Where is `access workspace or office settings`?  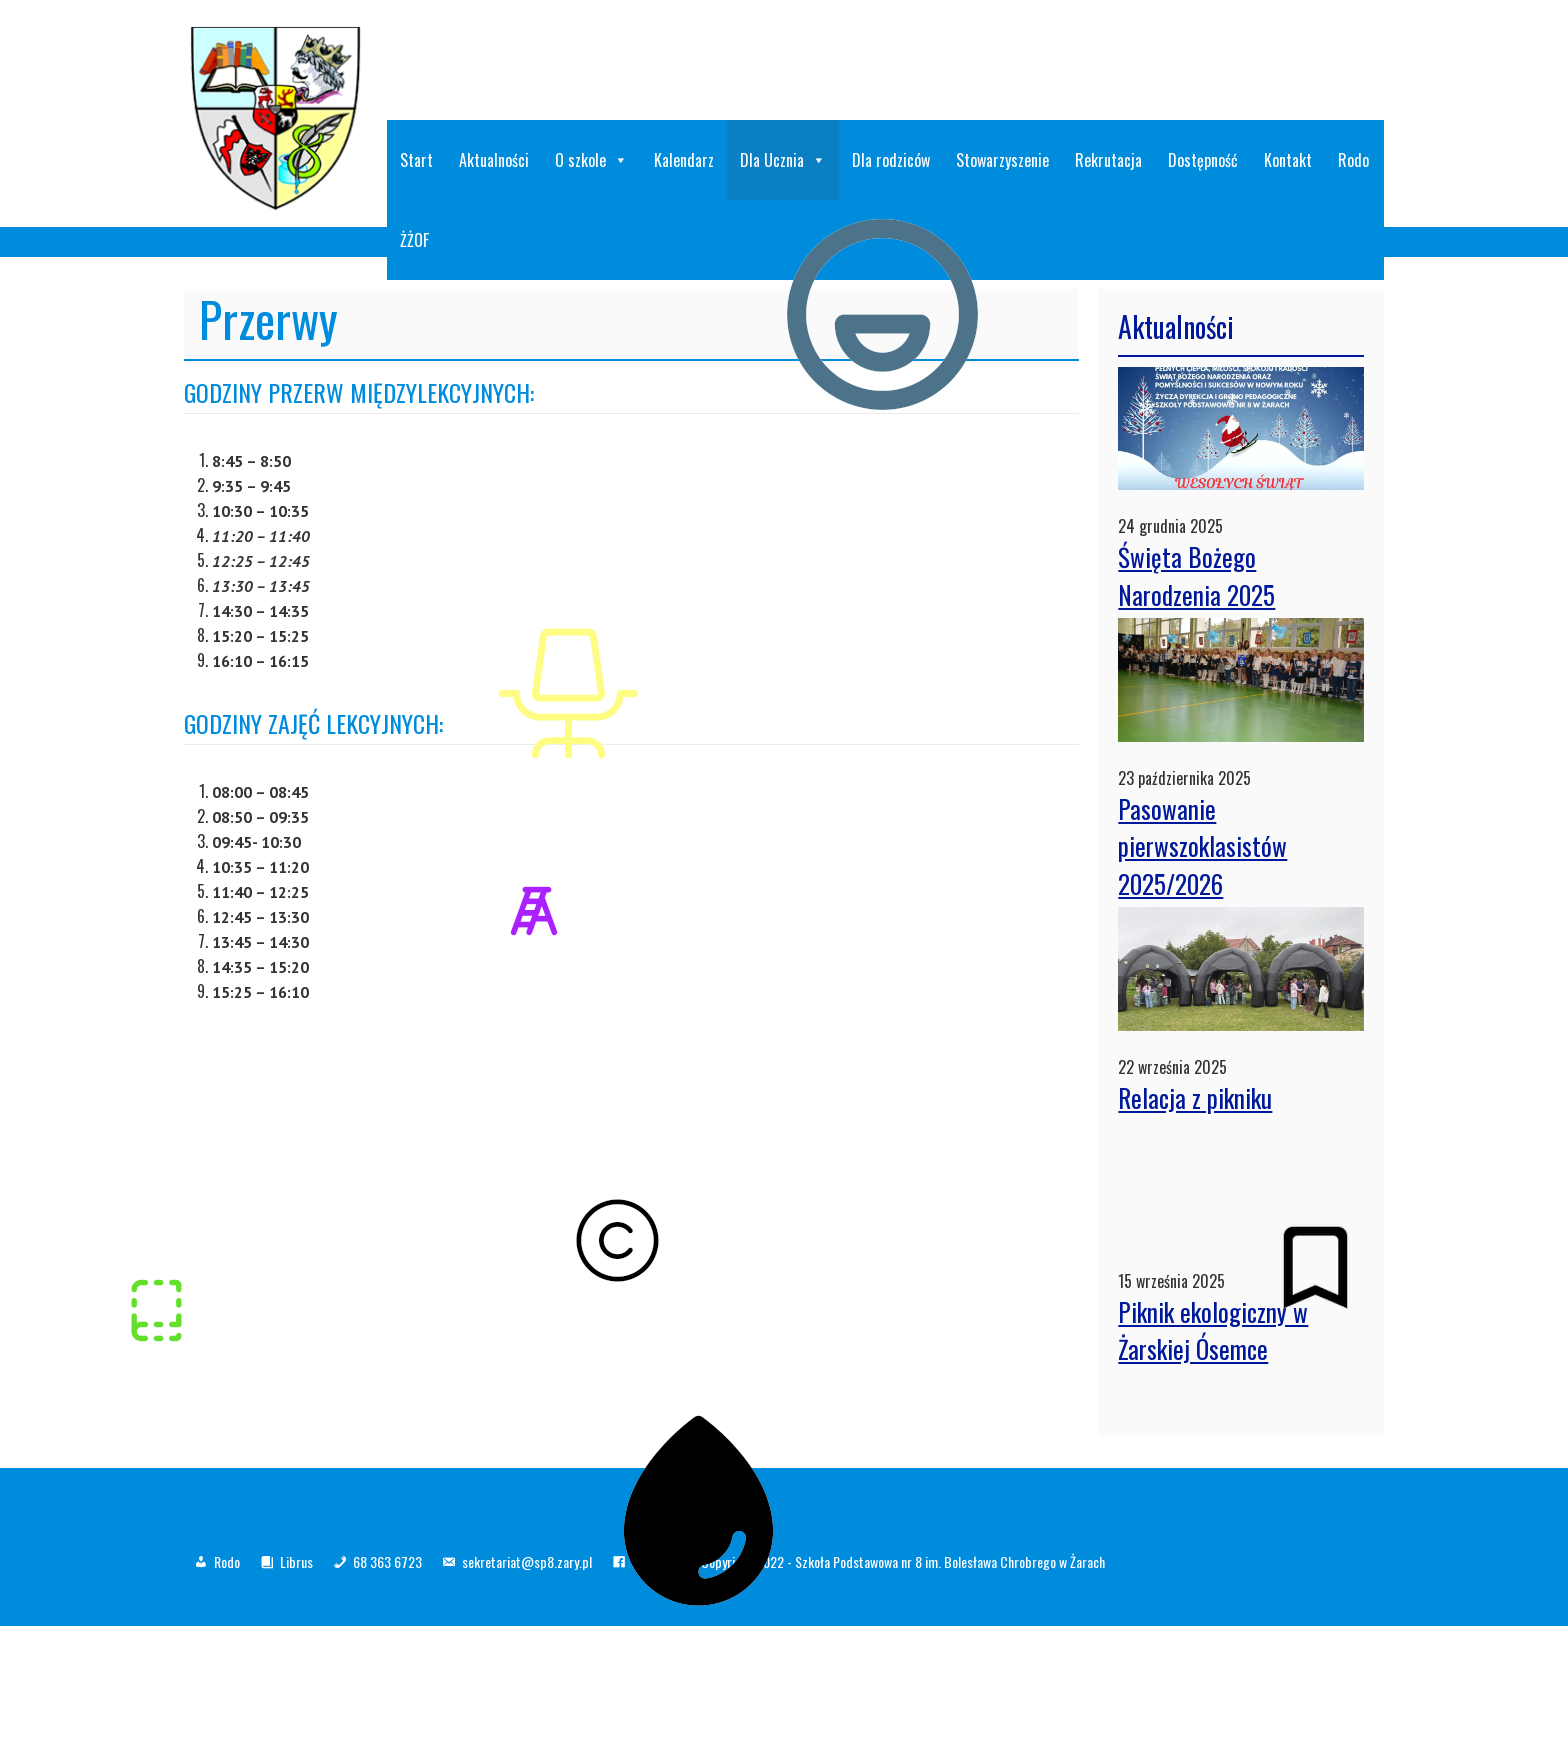 access workspace or office settings is located at coordinates (568, 693).